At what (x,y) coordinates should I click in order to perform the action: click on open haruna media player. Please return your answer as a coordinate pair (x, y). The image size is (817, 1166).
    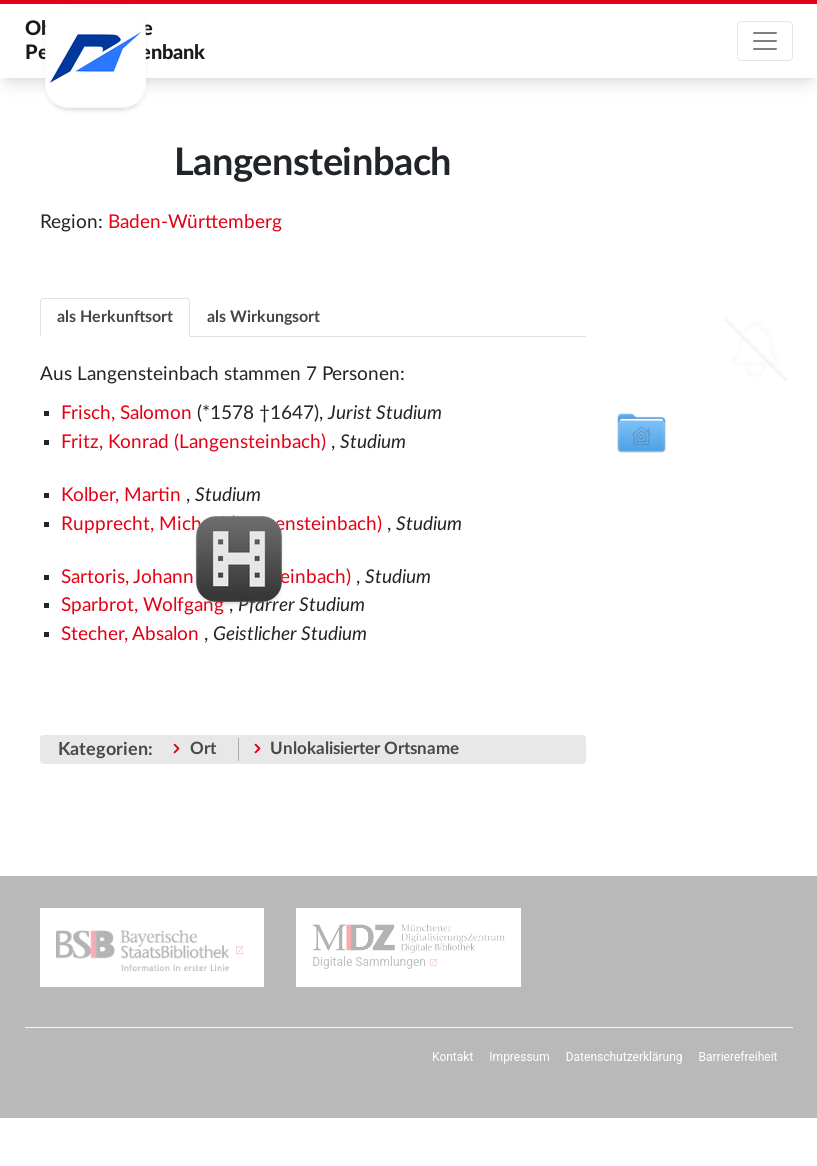
    Looking at the image, I should click on (239, 559).